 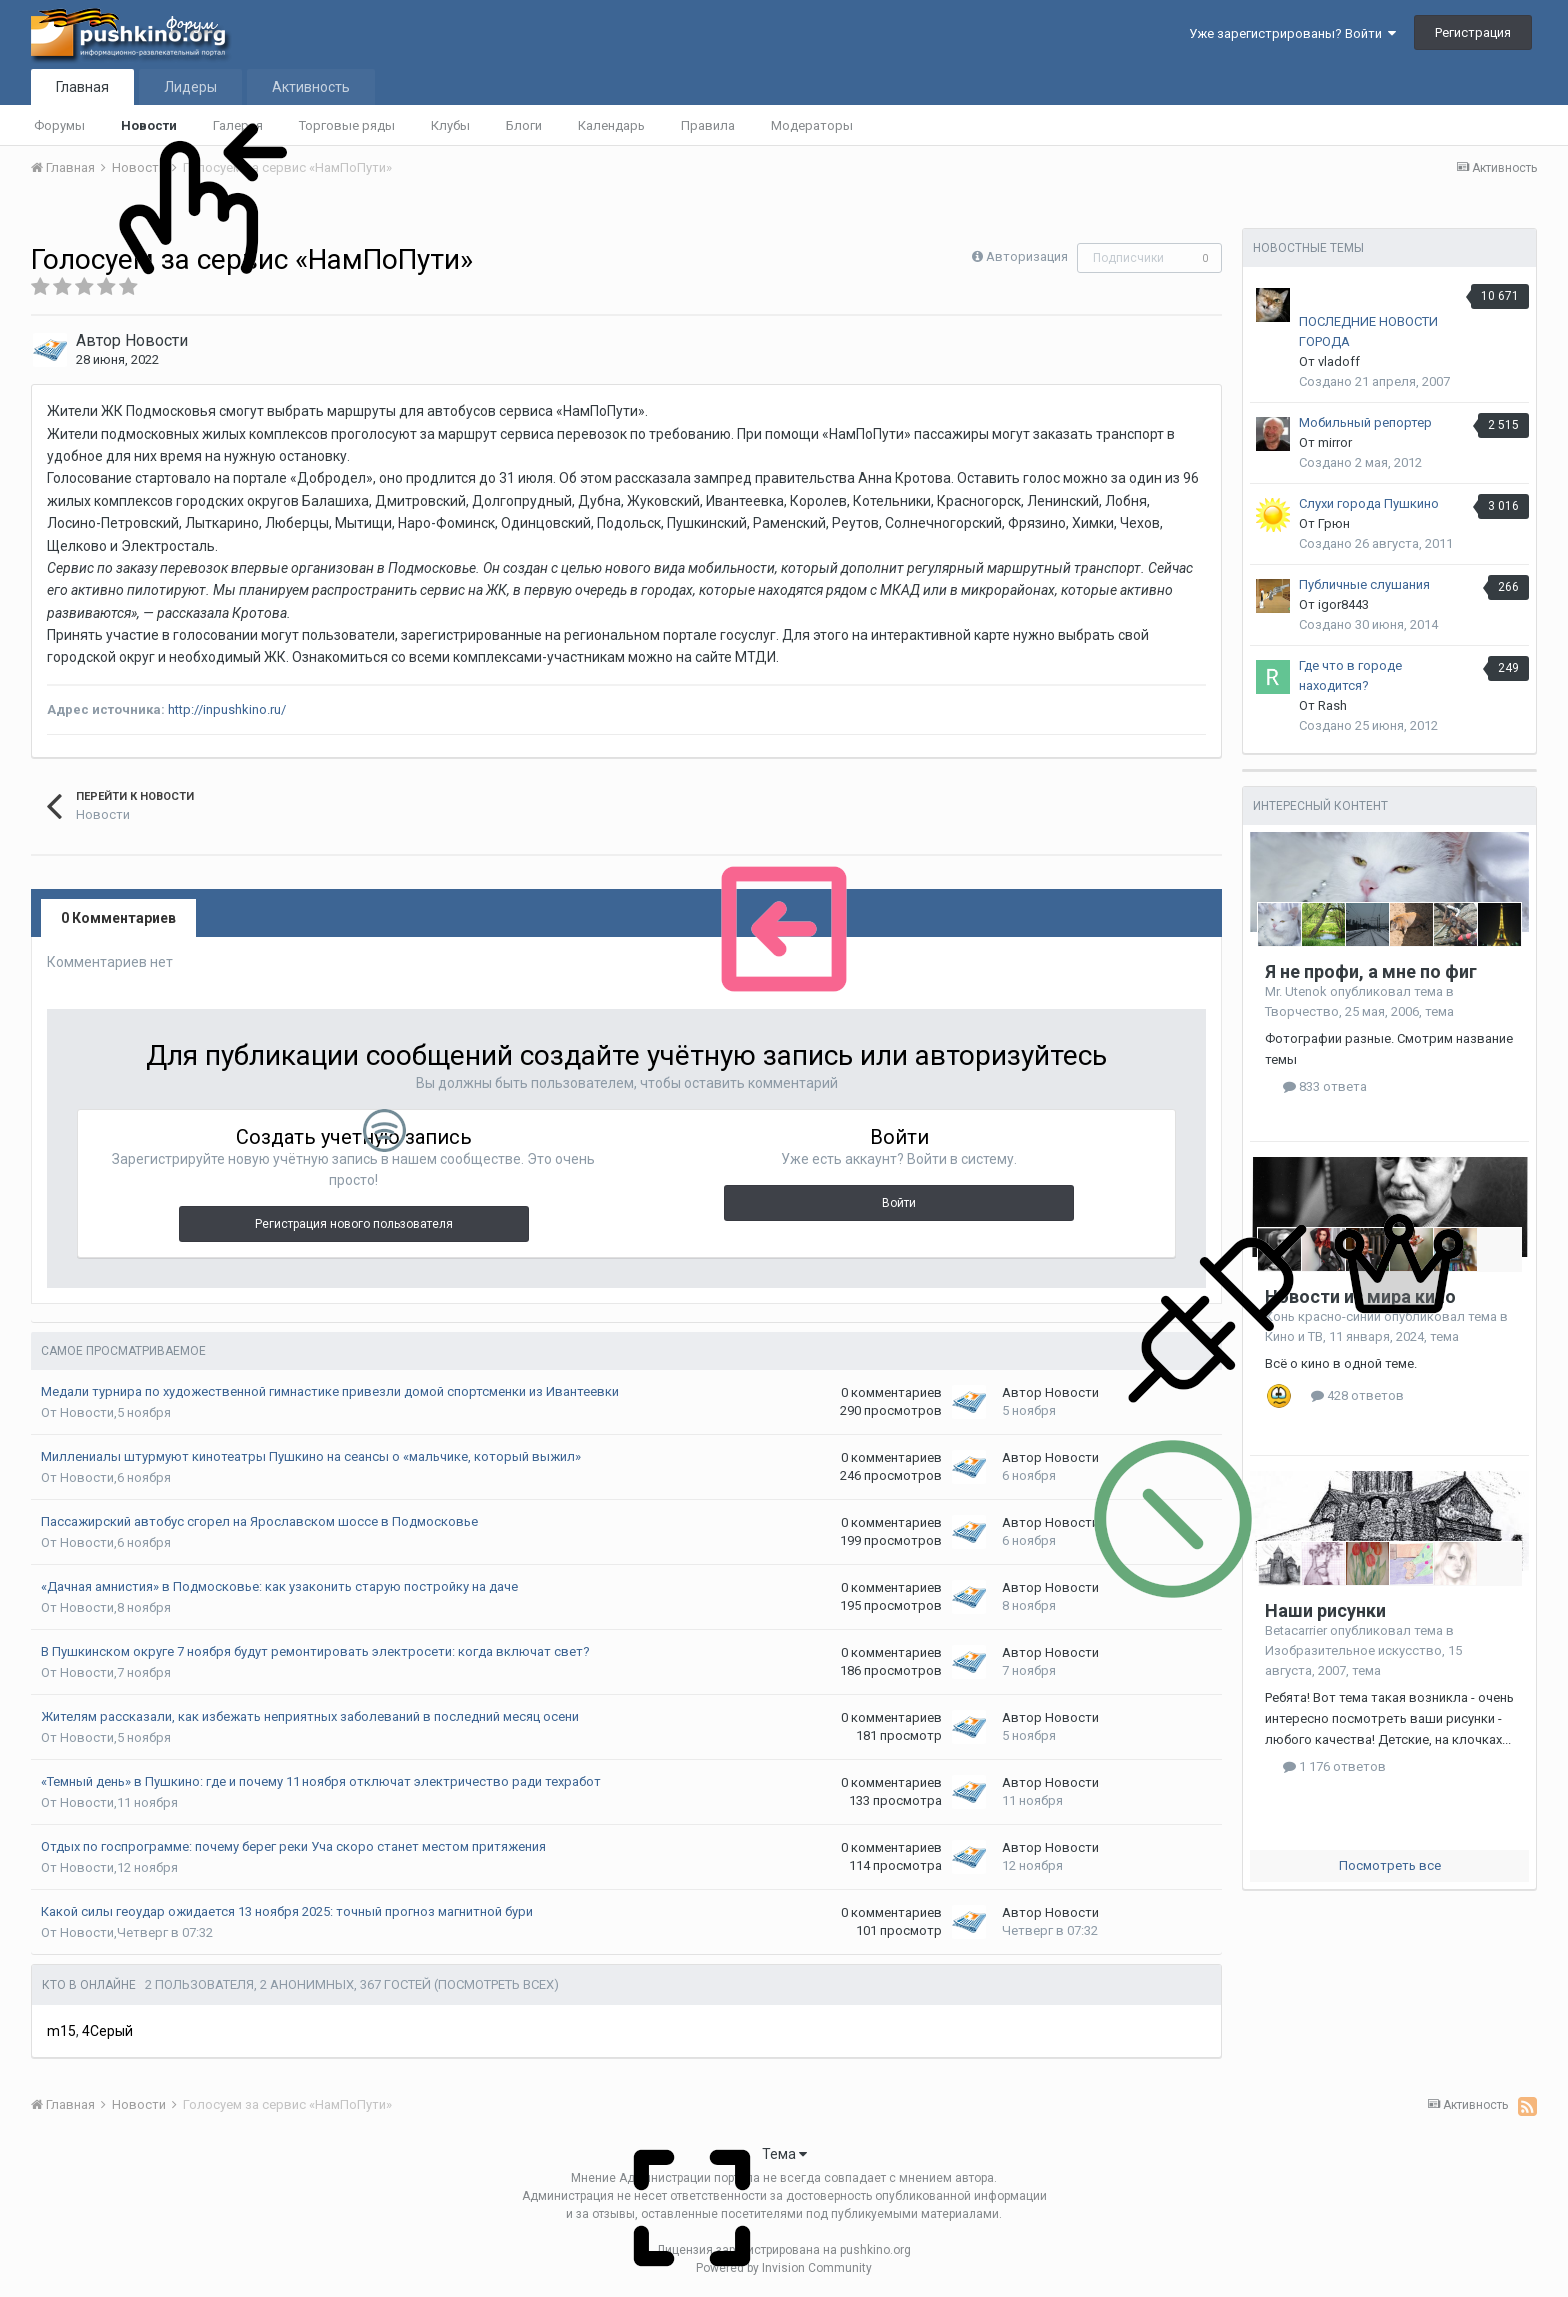 I want to click on connect or establish a connection, so click(x=1217, y=1313).